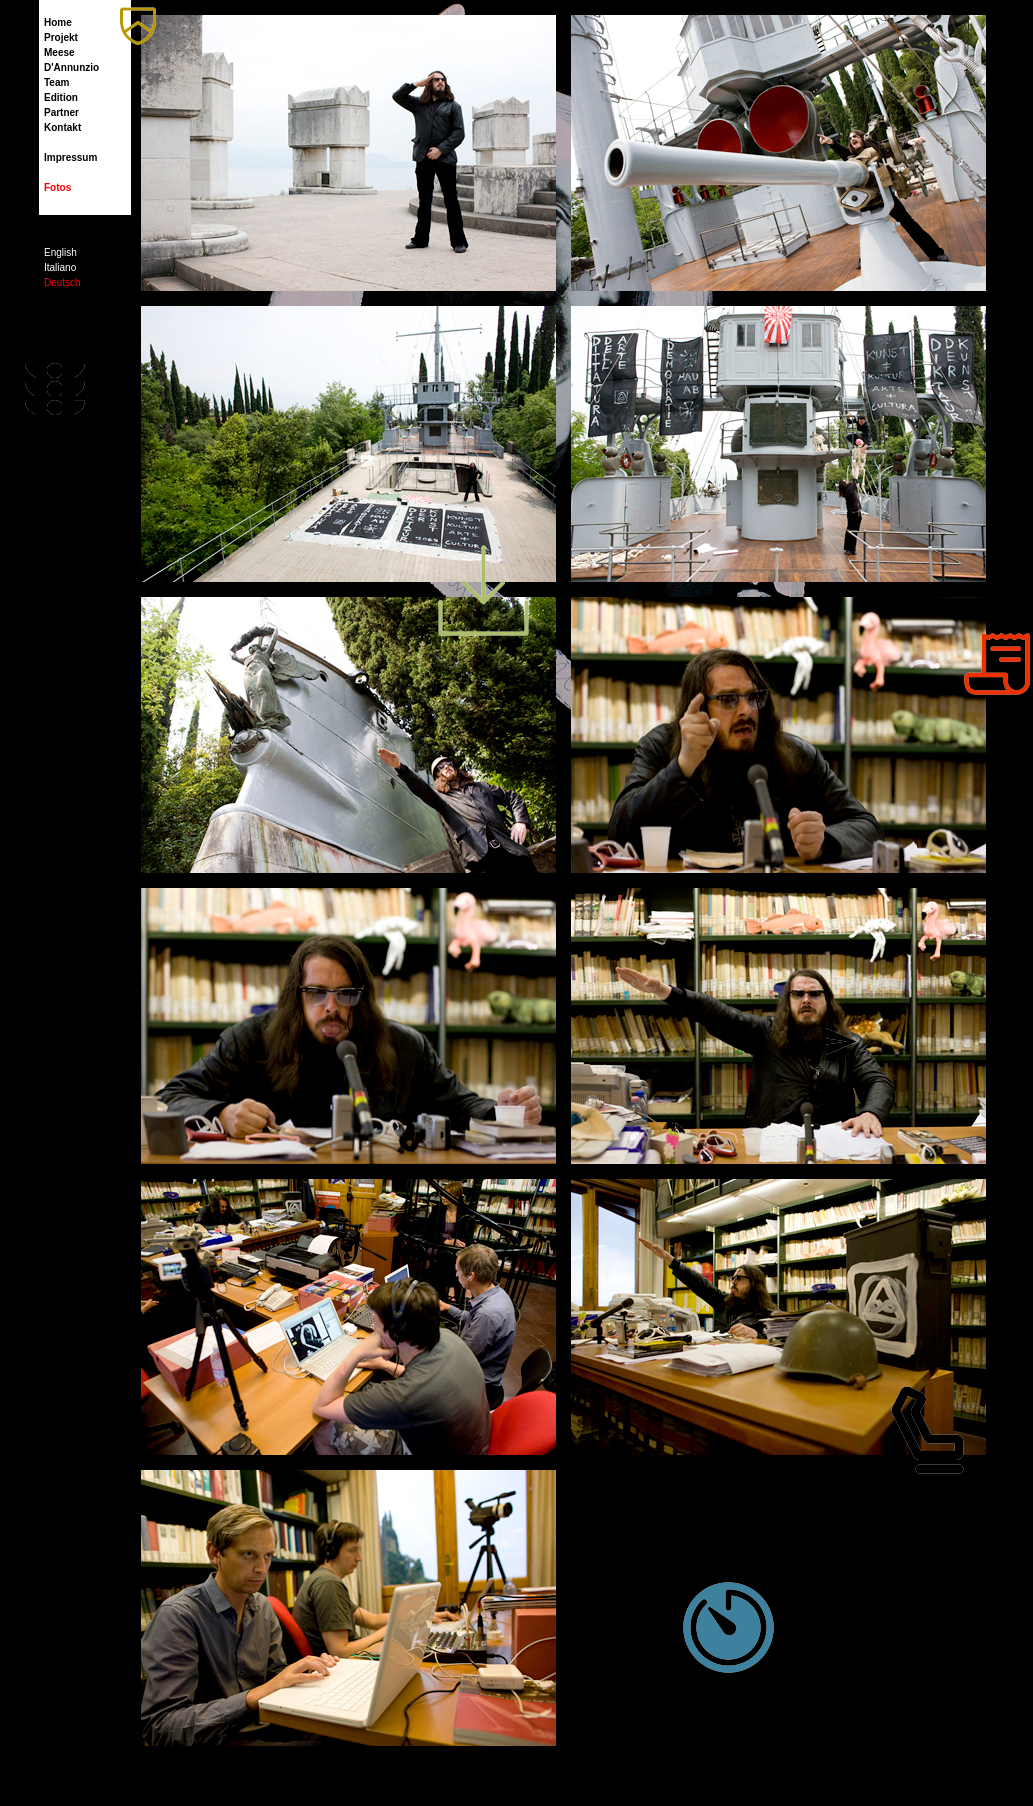 Image resolution: width=1033 pixels, height=1806 pixels. Describe the element at coordinates (841, 1041) in the screenshot. I see `send a message` at that location.